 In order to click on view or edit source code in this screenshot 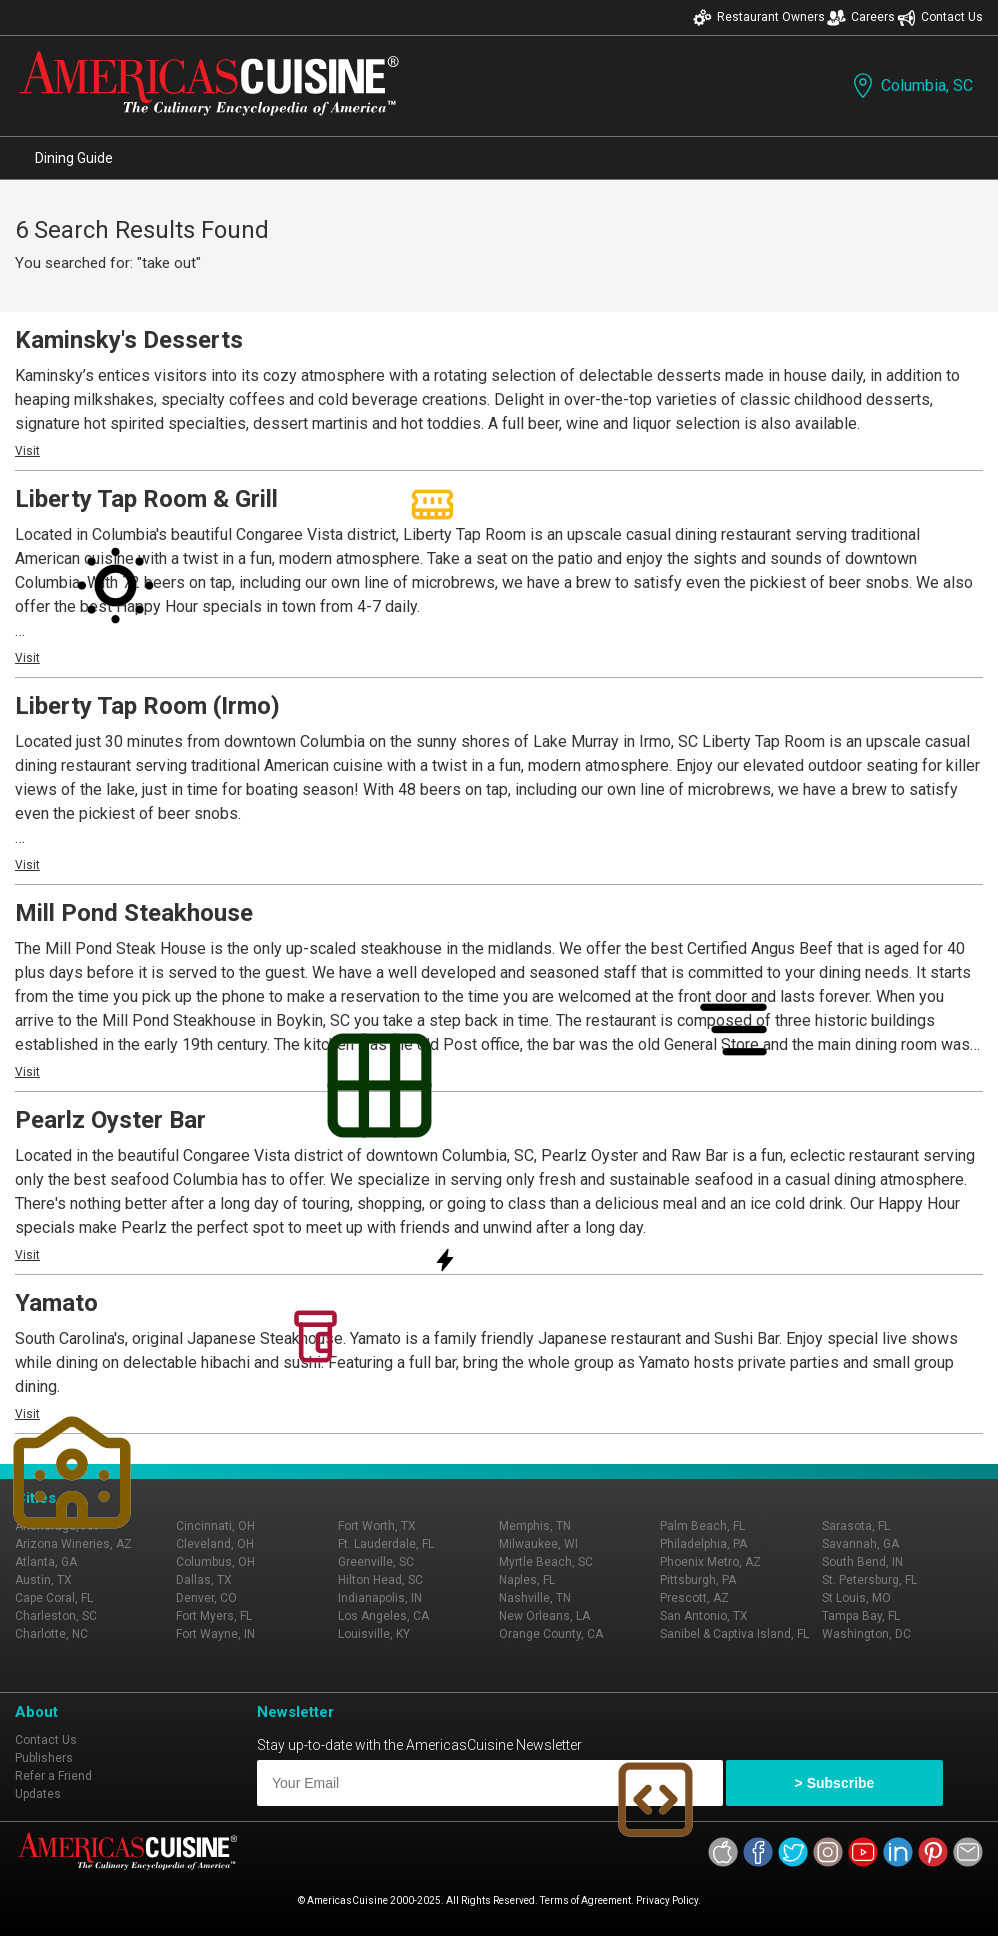, I will do `click(655, 1799)`.